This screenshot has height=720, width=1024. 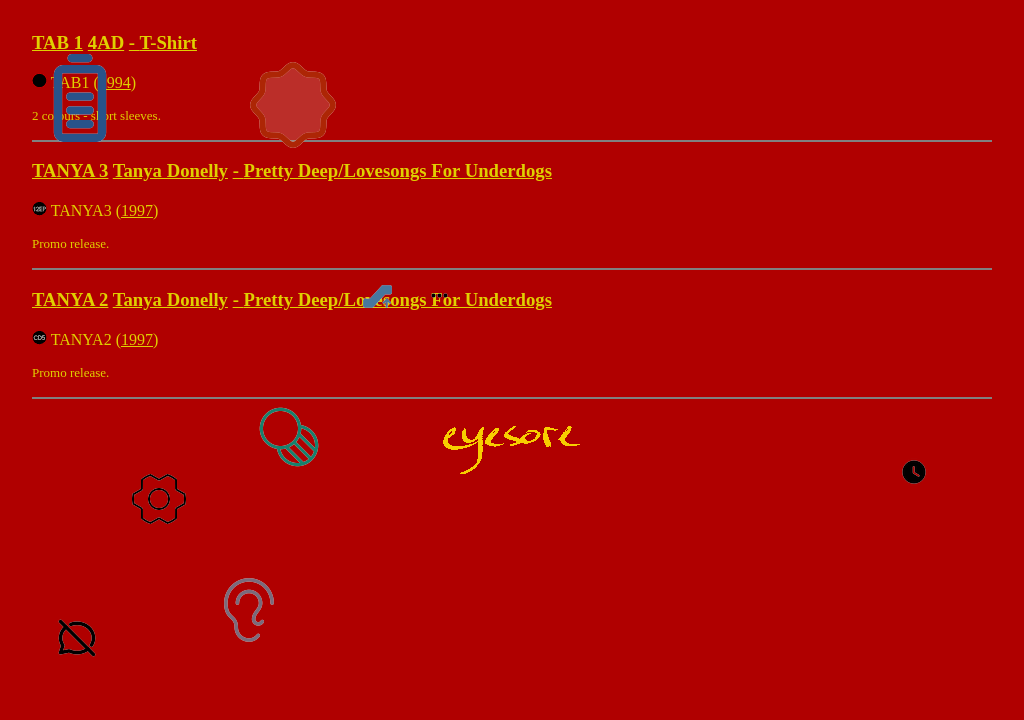 What do you see at coordinates (439, 295) in the screenshot?
I see `open more options menu` at bounding box center [439, 295].